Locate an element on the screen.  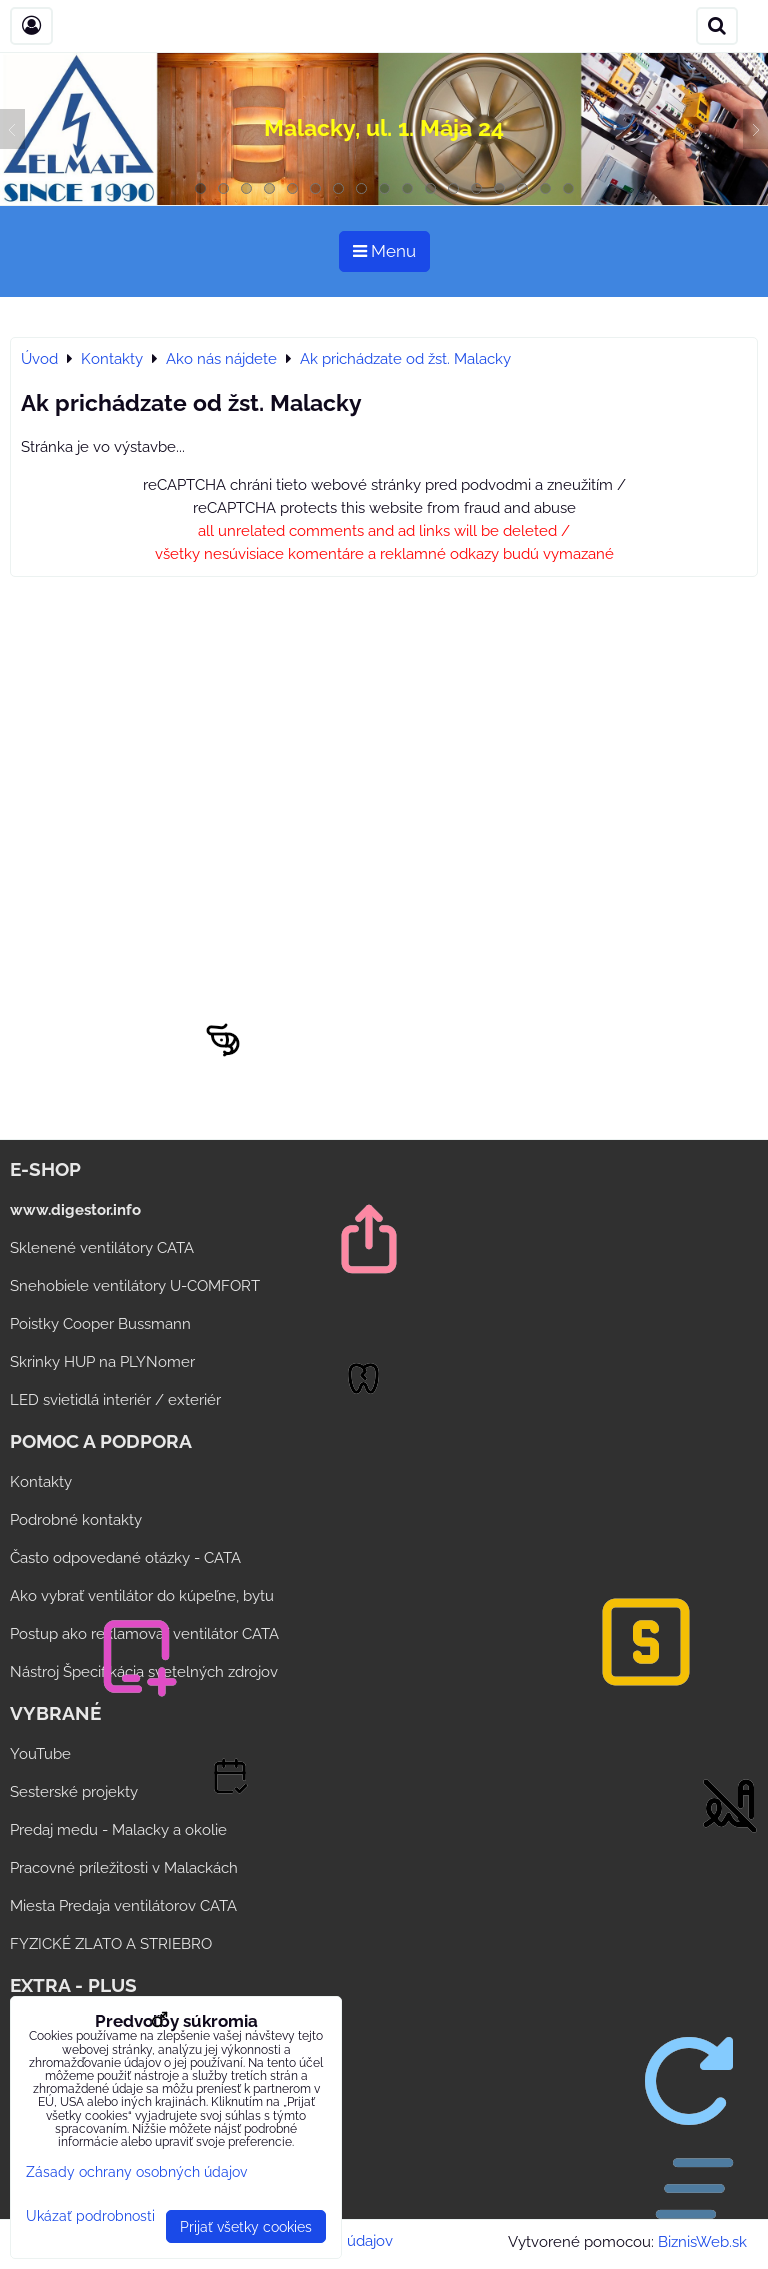
confirm or complete a scheduled event is located at coordinates (230, 1776).